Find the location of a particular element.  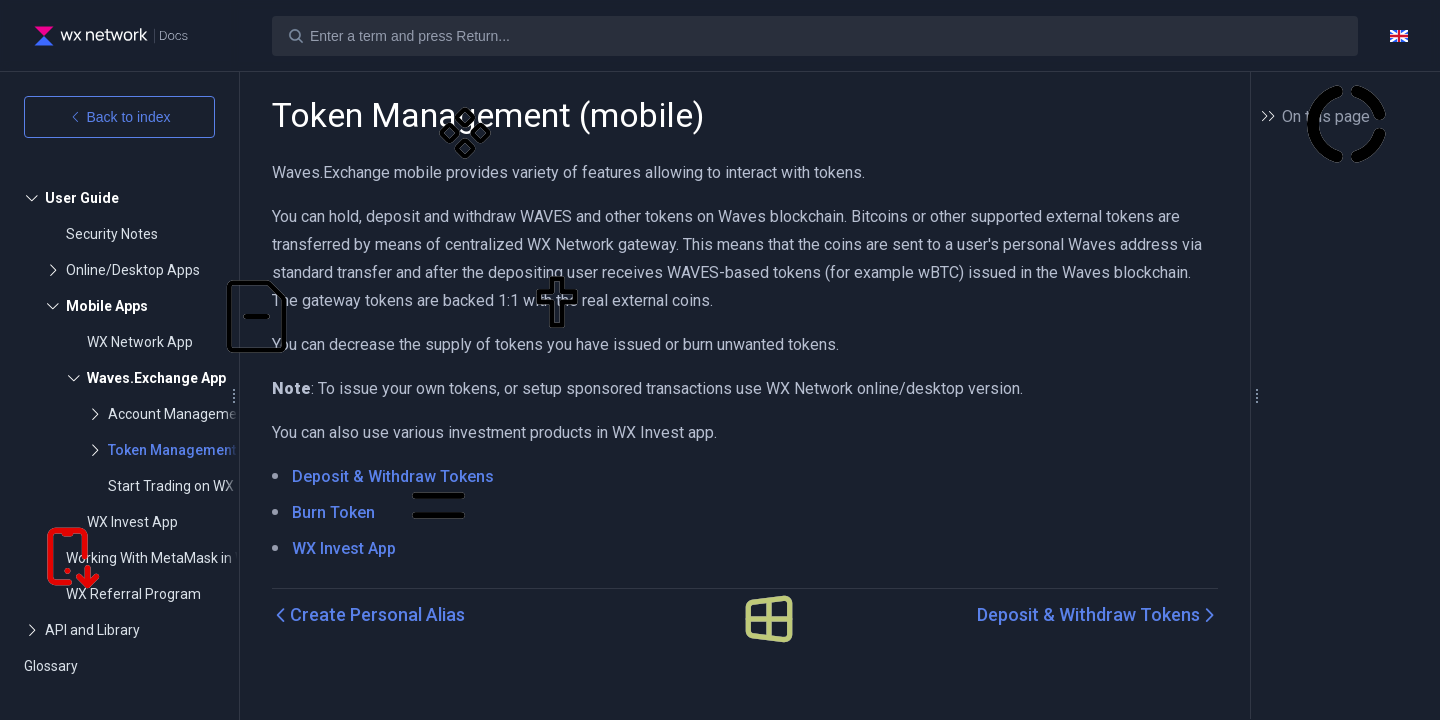

loading or processing in progress is located at coordinates (1347, 124).